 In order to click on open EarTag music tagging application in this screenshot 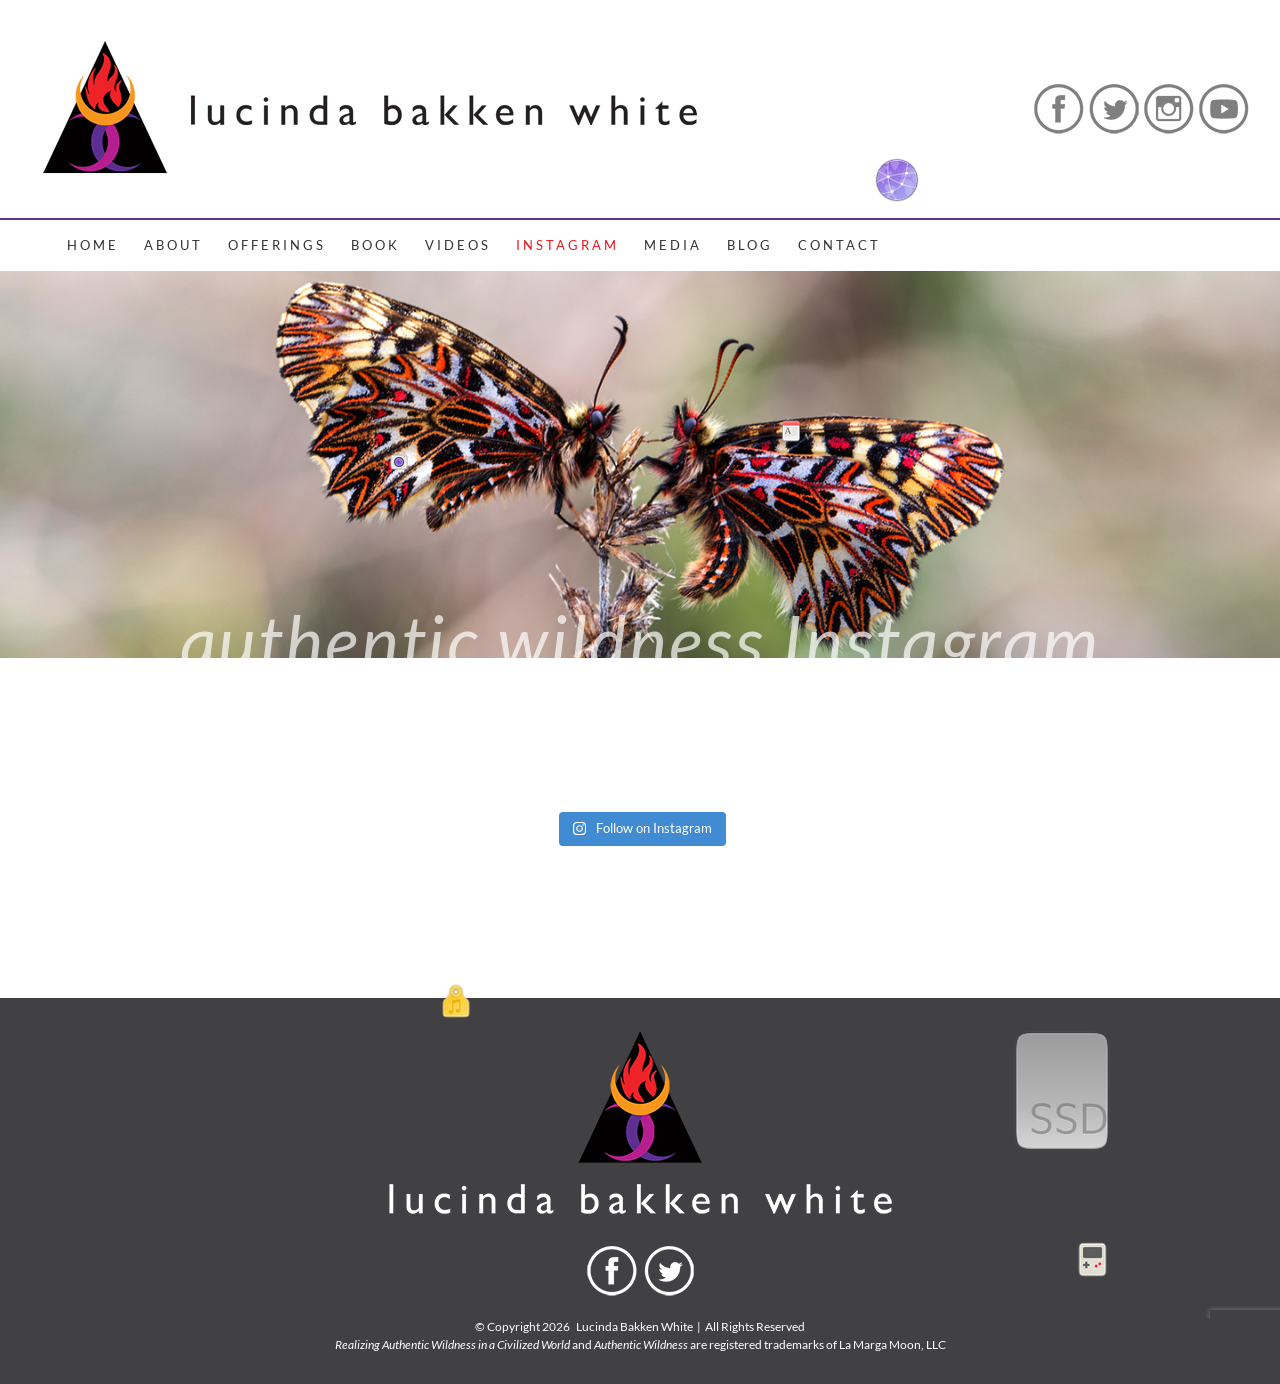, I will do `click(456, 1001)`.